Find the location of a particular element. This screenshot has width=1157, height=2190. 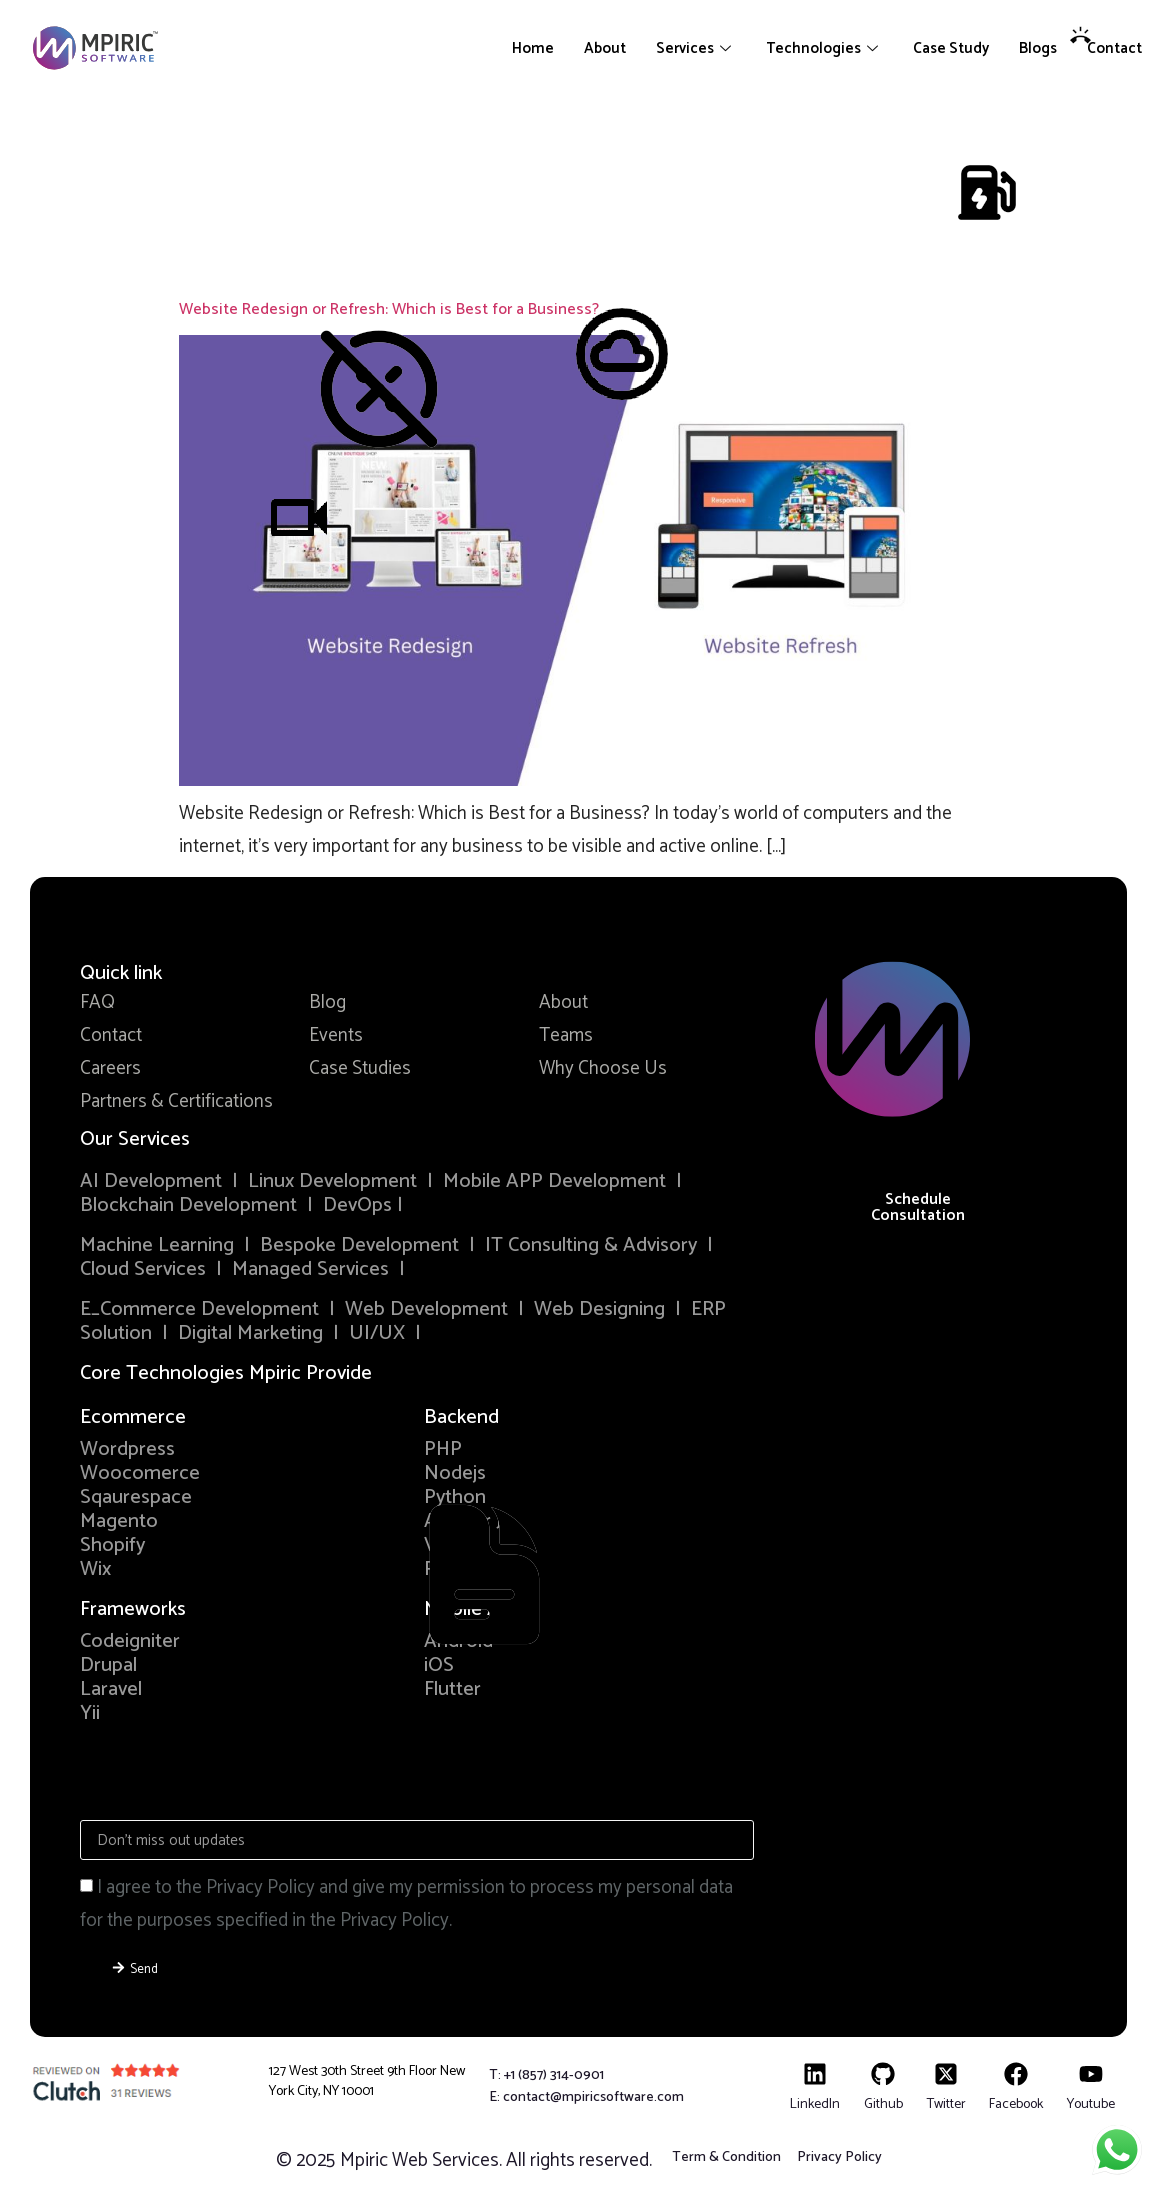

start a video call is located at coordinates (299, 518).